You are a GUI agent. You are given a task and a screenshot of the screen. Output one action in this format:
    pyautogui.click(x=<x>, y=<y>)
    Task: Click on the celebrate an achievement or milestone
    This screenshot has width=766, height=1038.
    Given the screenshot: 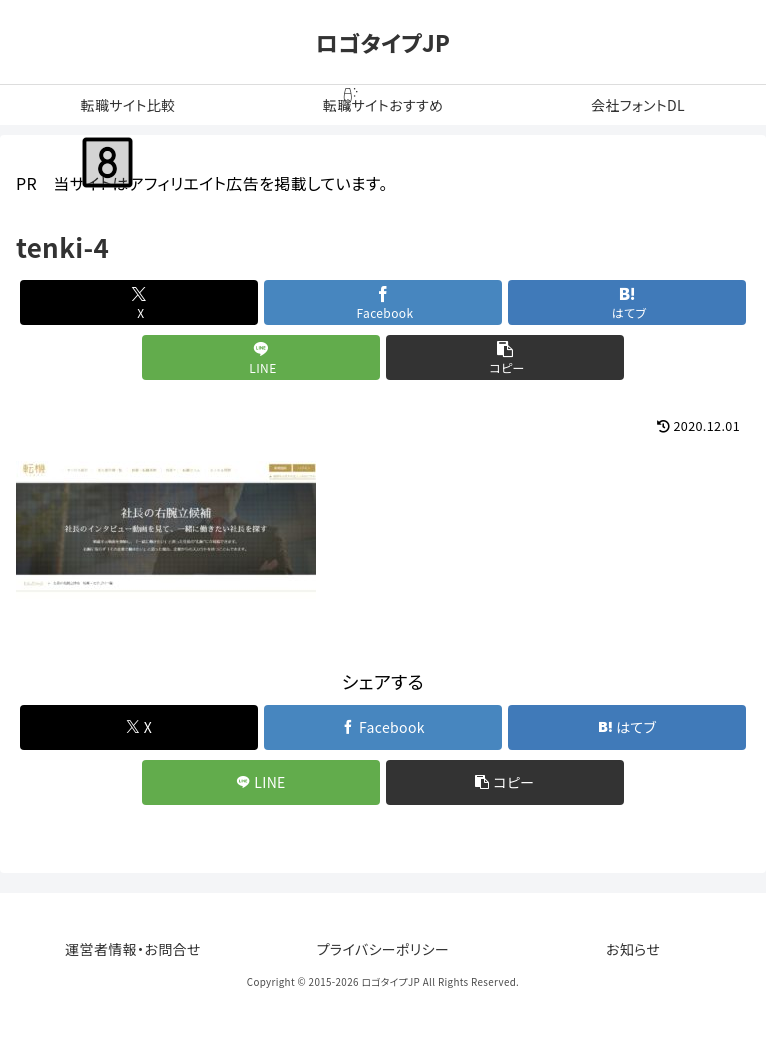 What is the action you would take?
    pyautogui.click(x=348, y=98)
    